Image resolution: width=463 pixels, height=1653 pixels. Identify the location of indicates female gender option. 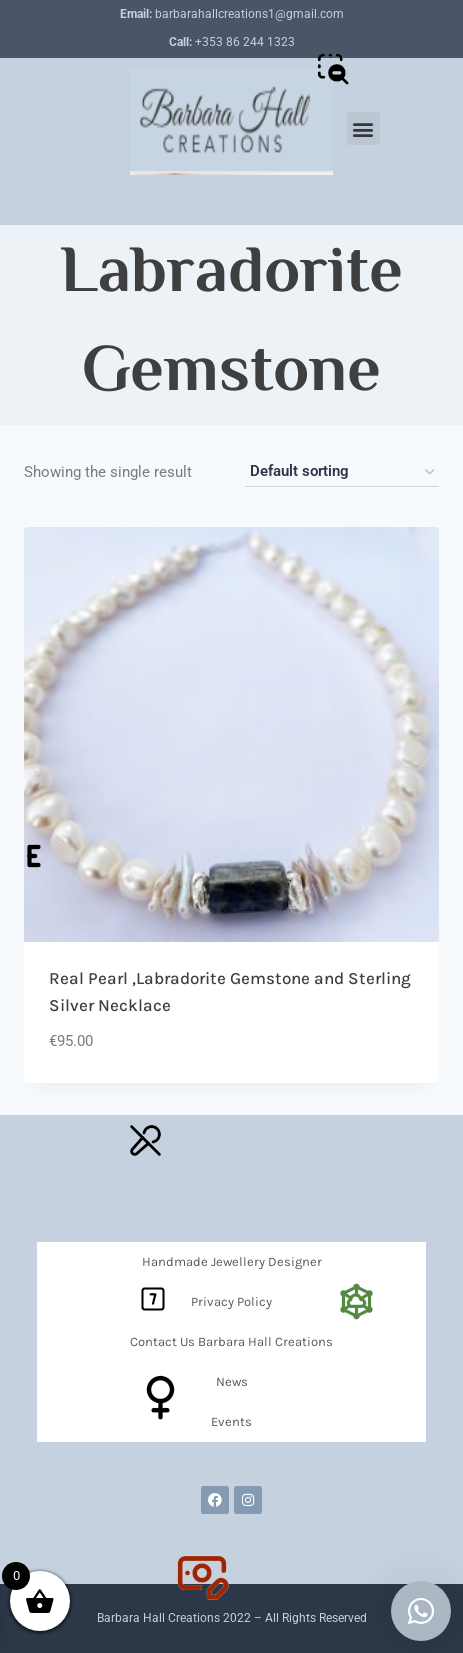
(160, 1396).